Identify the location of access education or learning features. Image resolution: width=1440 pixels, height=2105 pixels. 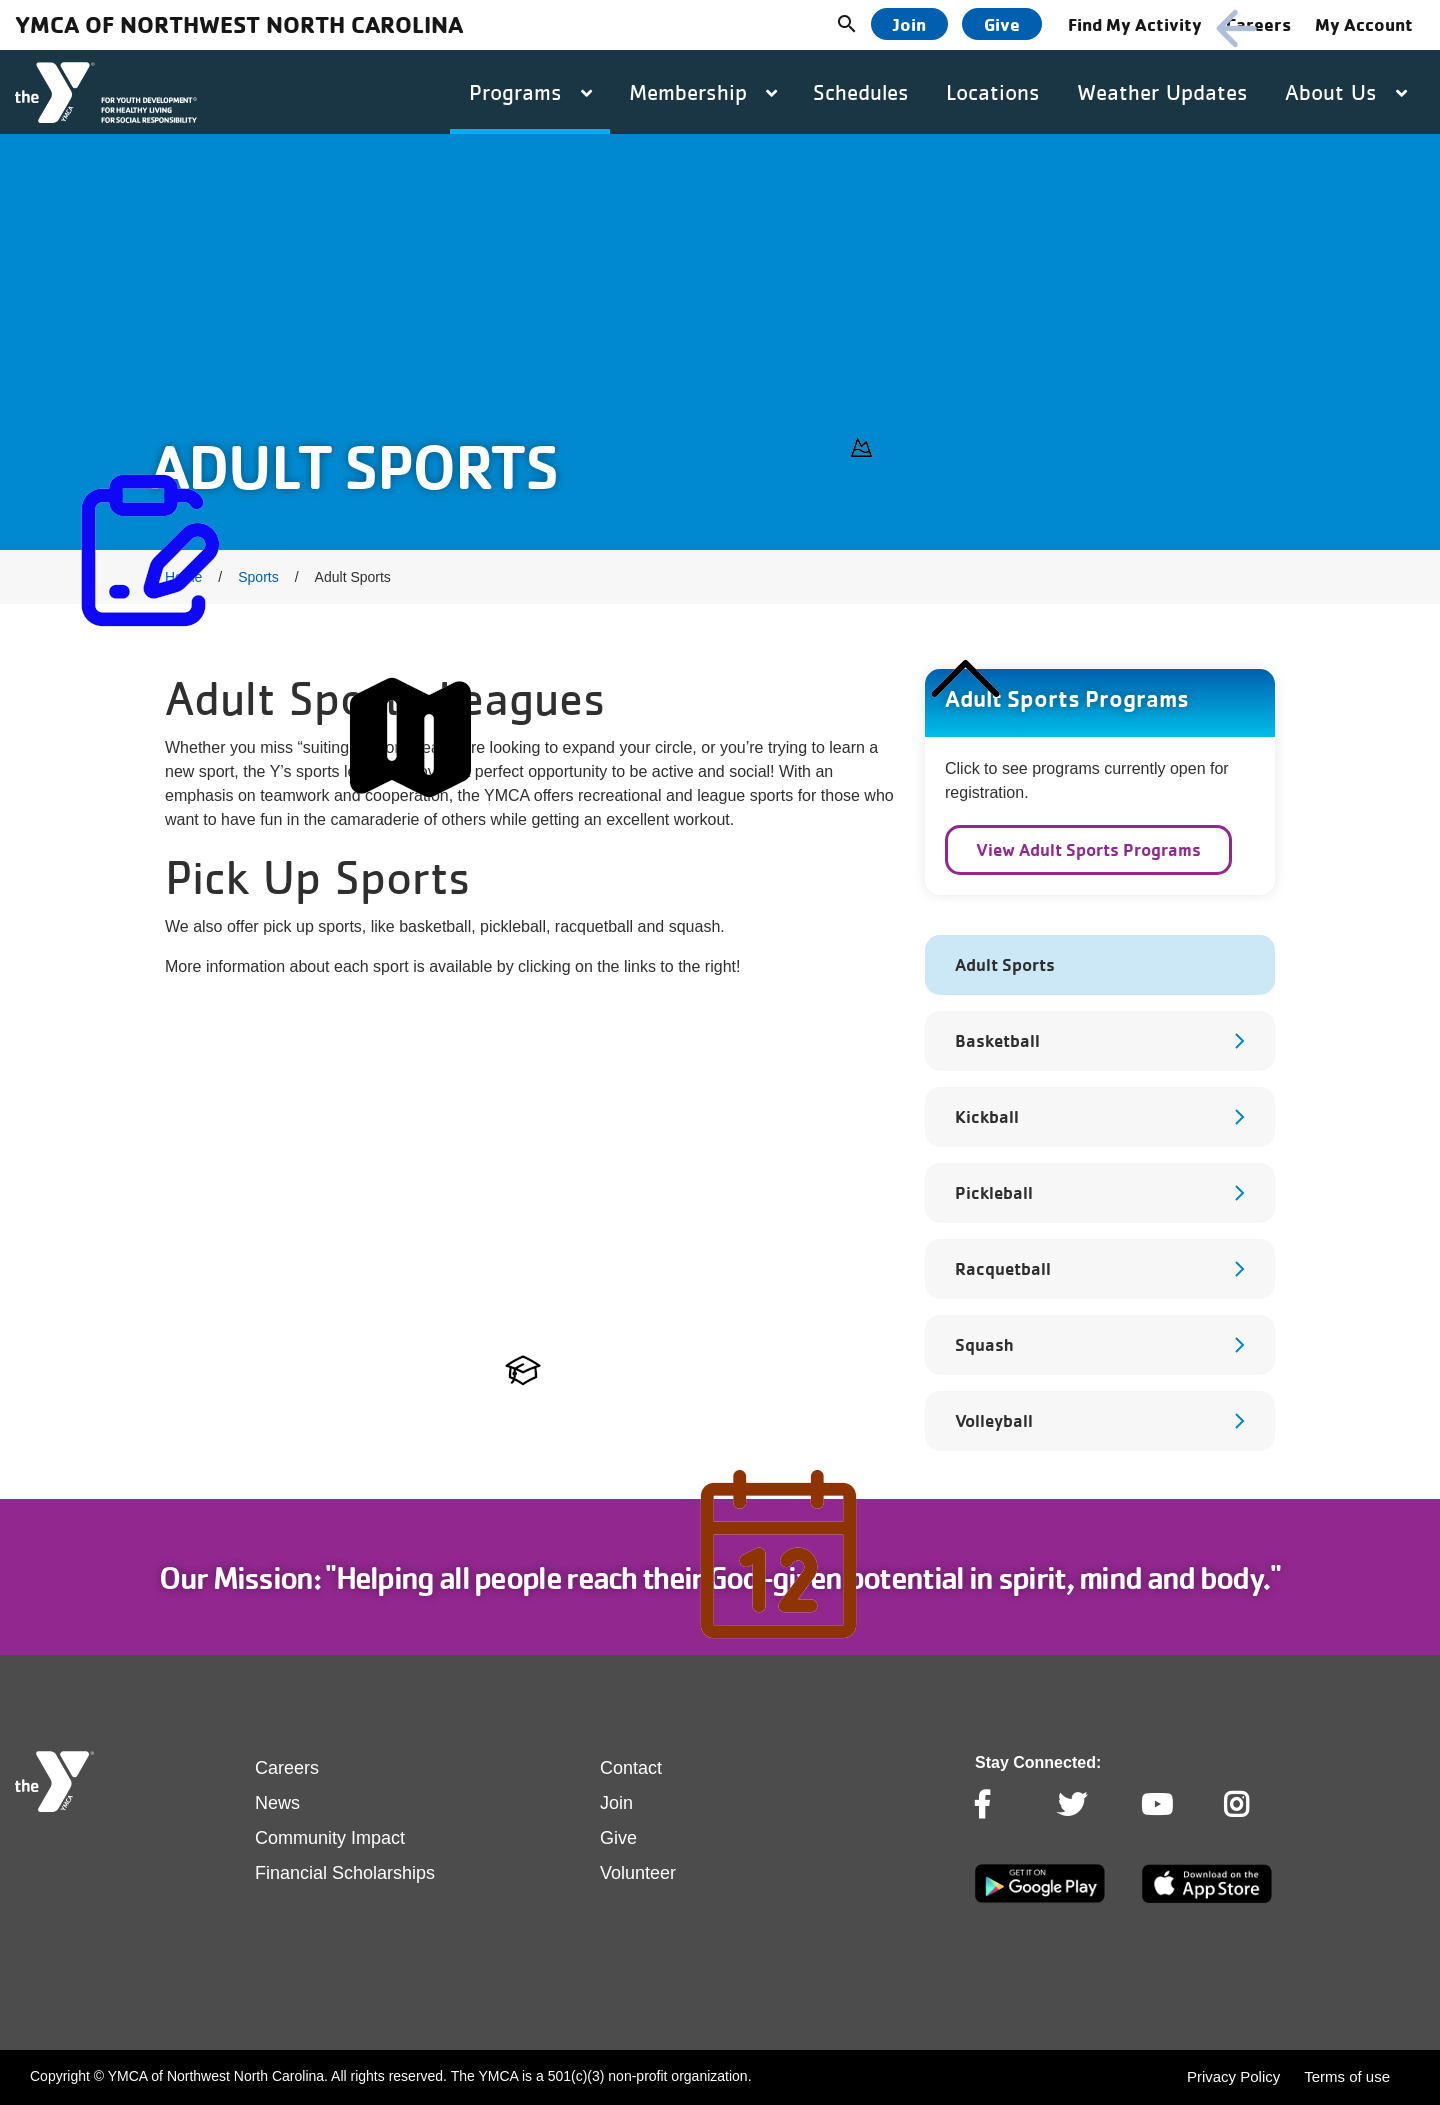
(523, 1370).